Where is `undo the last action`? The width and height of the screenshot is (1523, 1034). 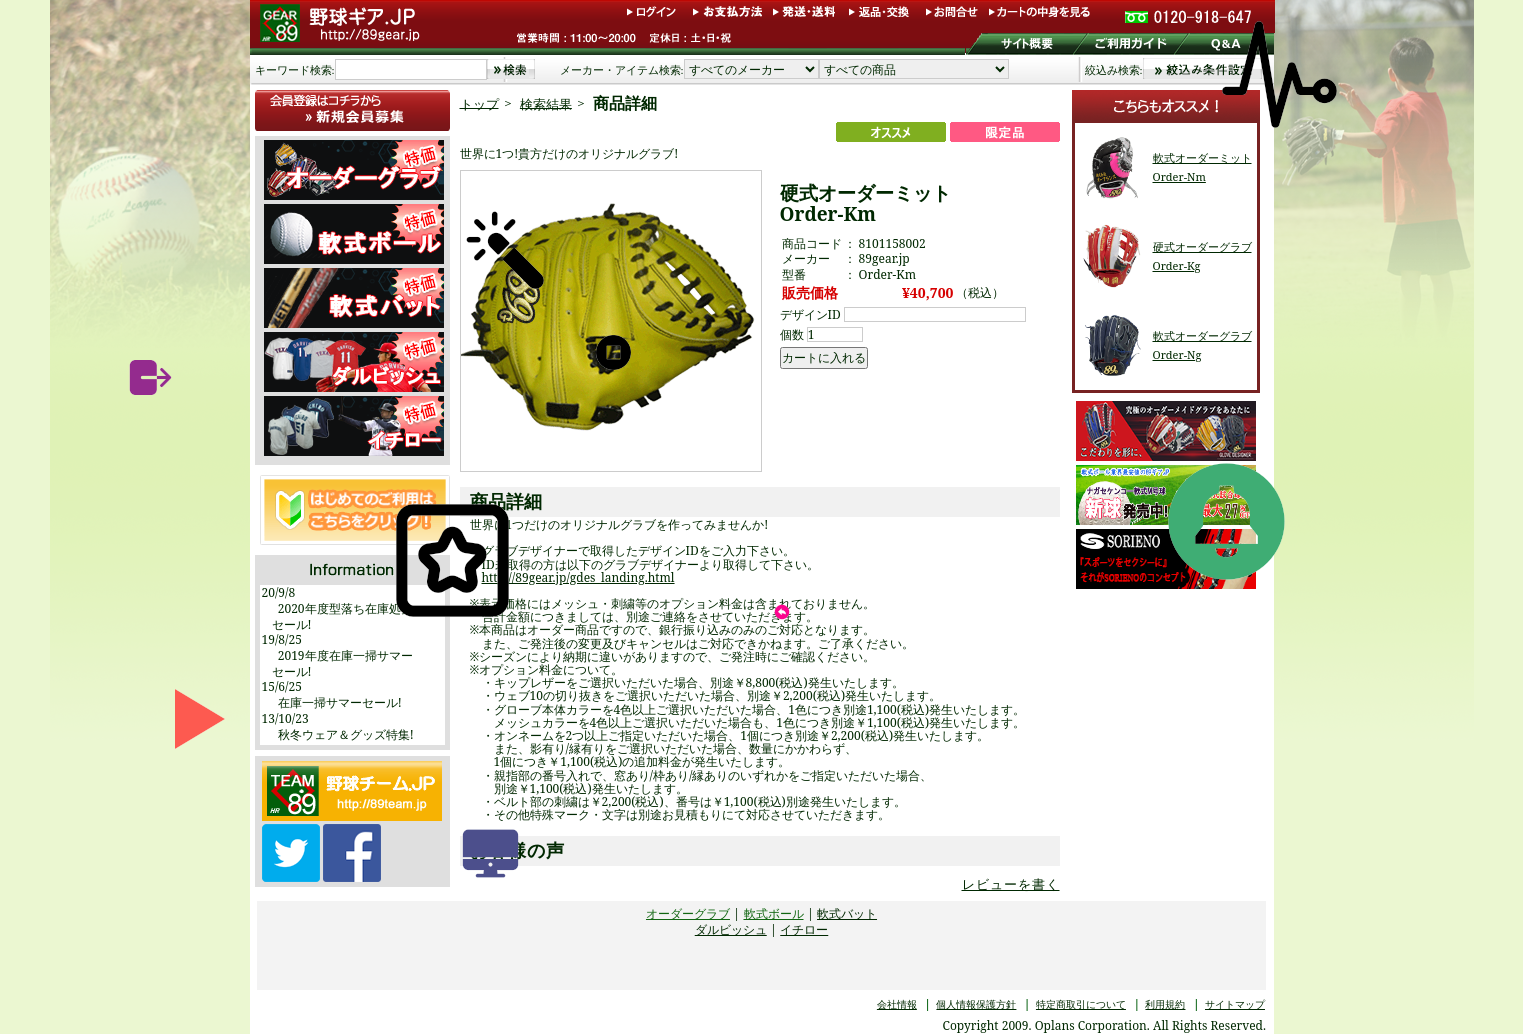
undo the last action is located at coordinates (782, 612).